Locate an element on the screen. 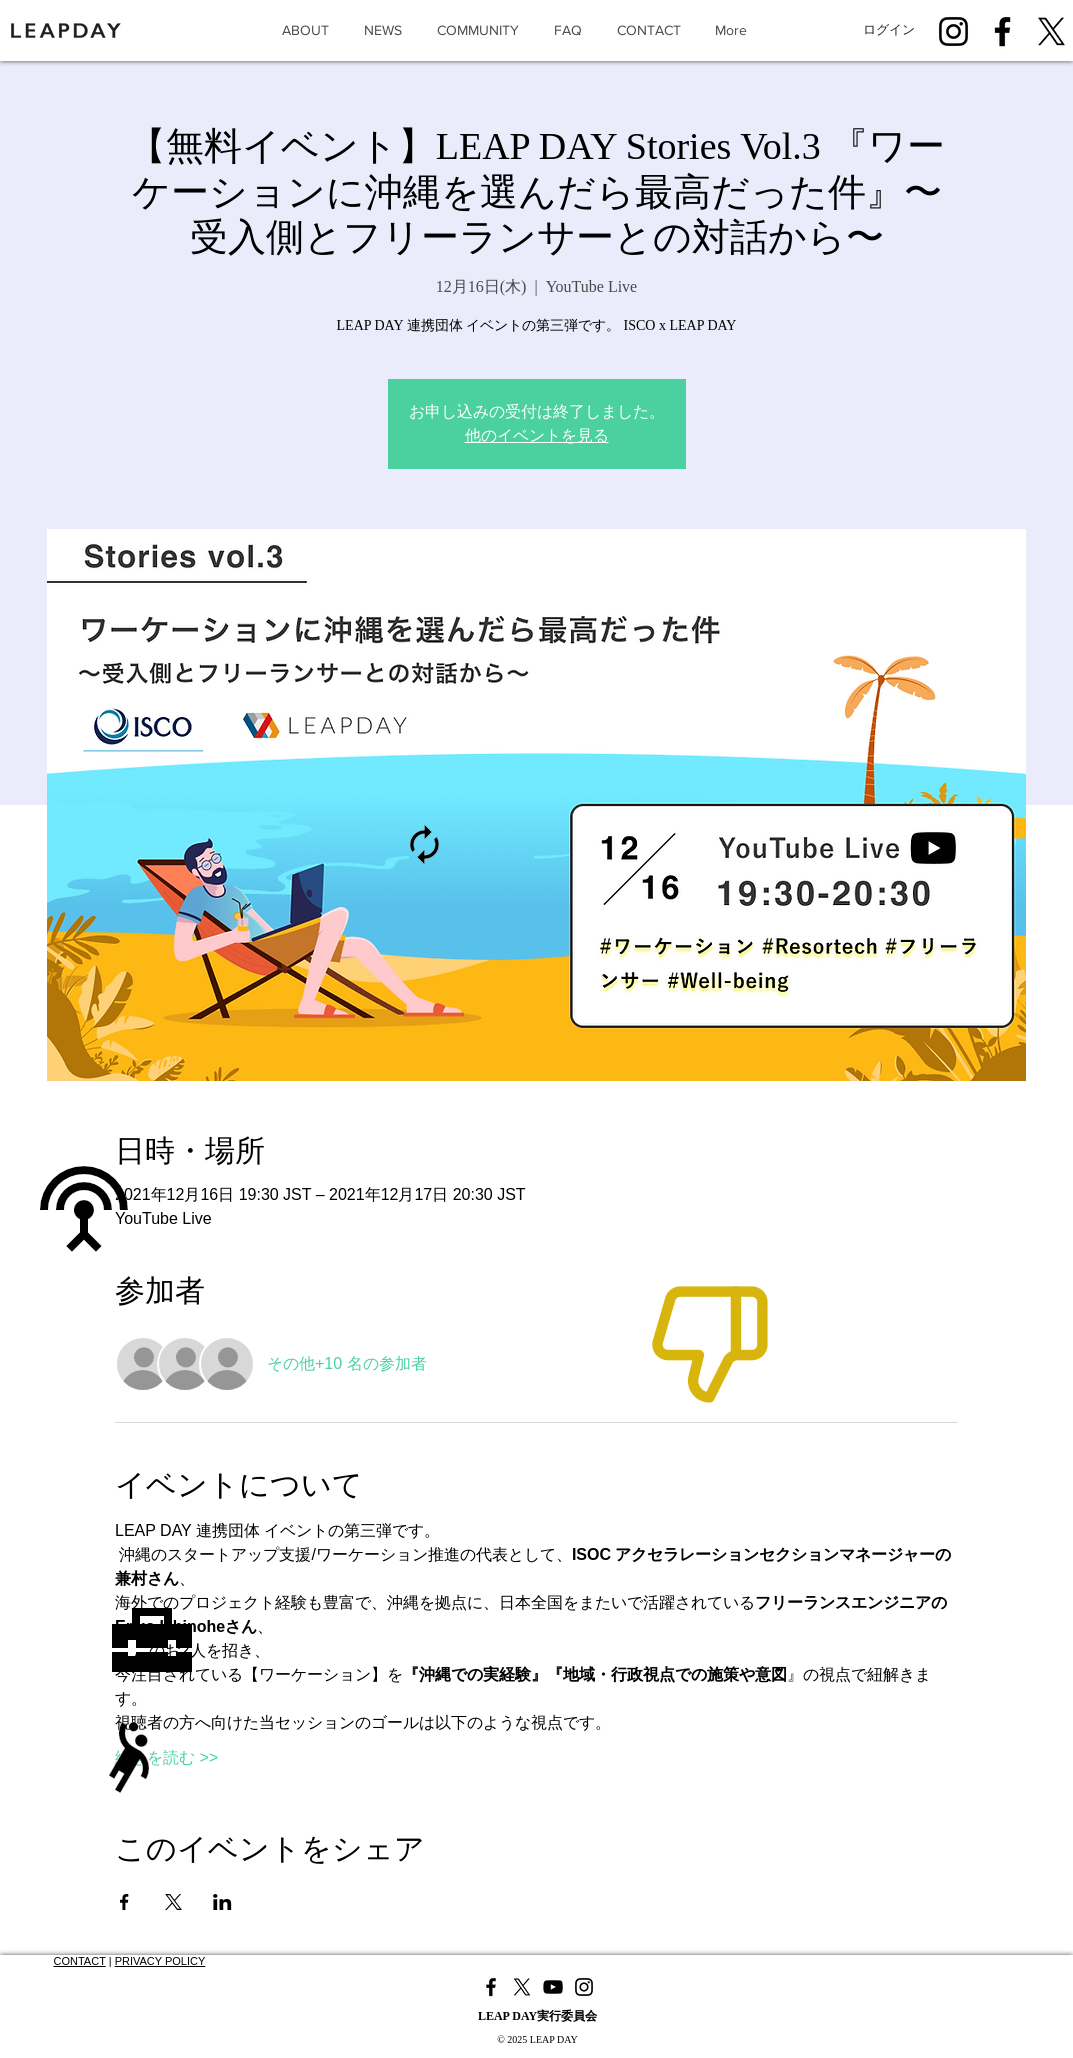 The height and width of the screenshot is (2058, 1073). access handball sports content is located at coordinates (129, 1756).